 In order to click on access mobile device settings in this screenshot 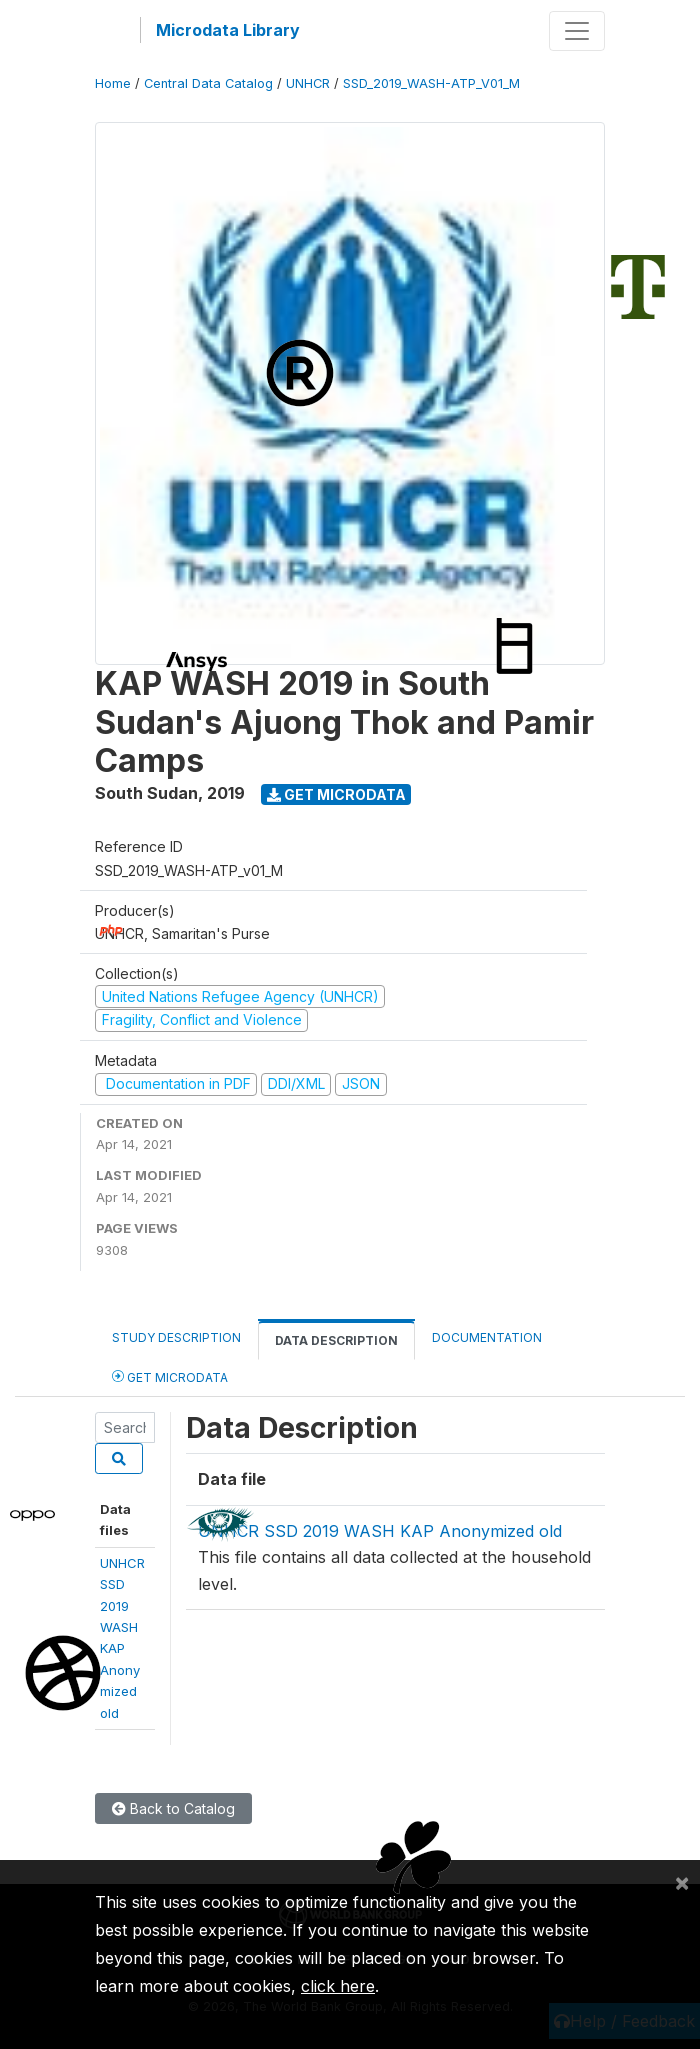, I will do `click(514, 648)`.